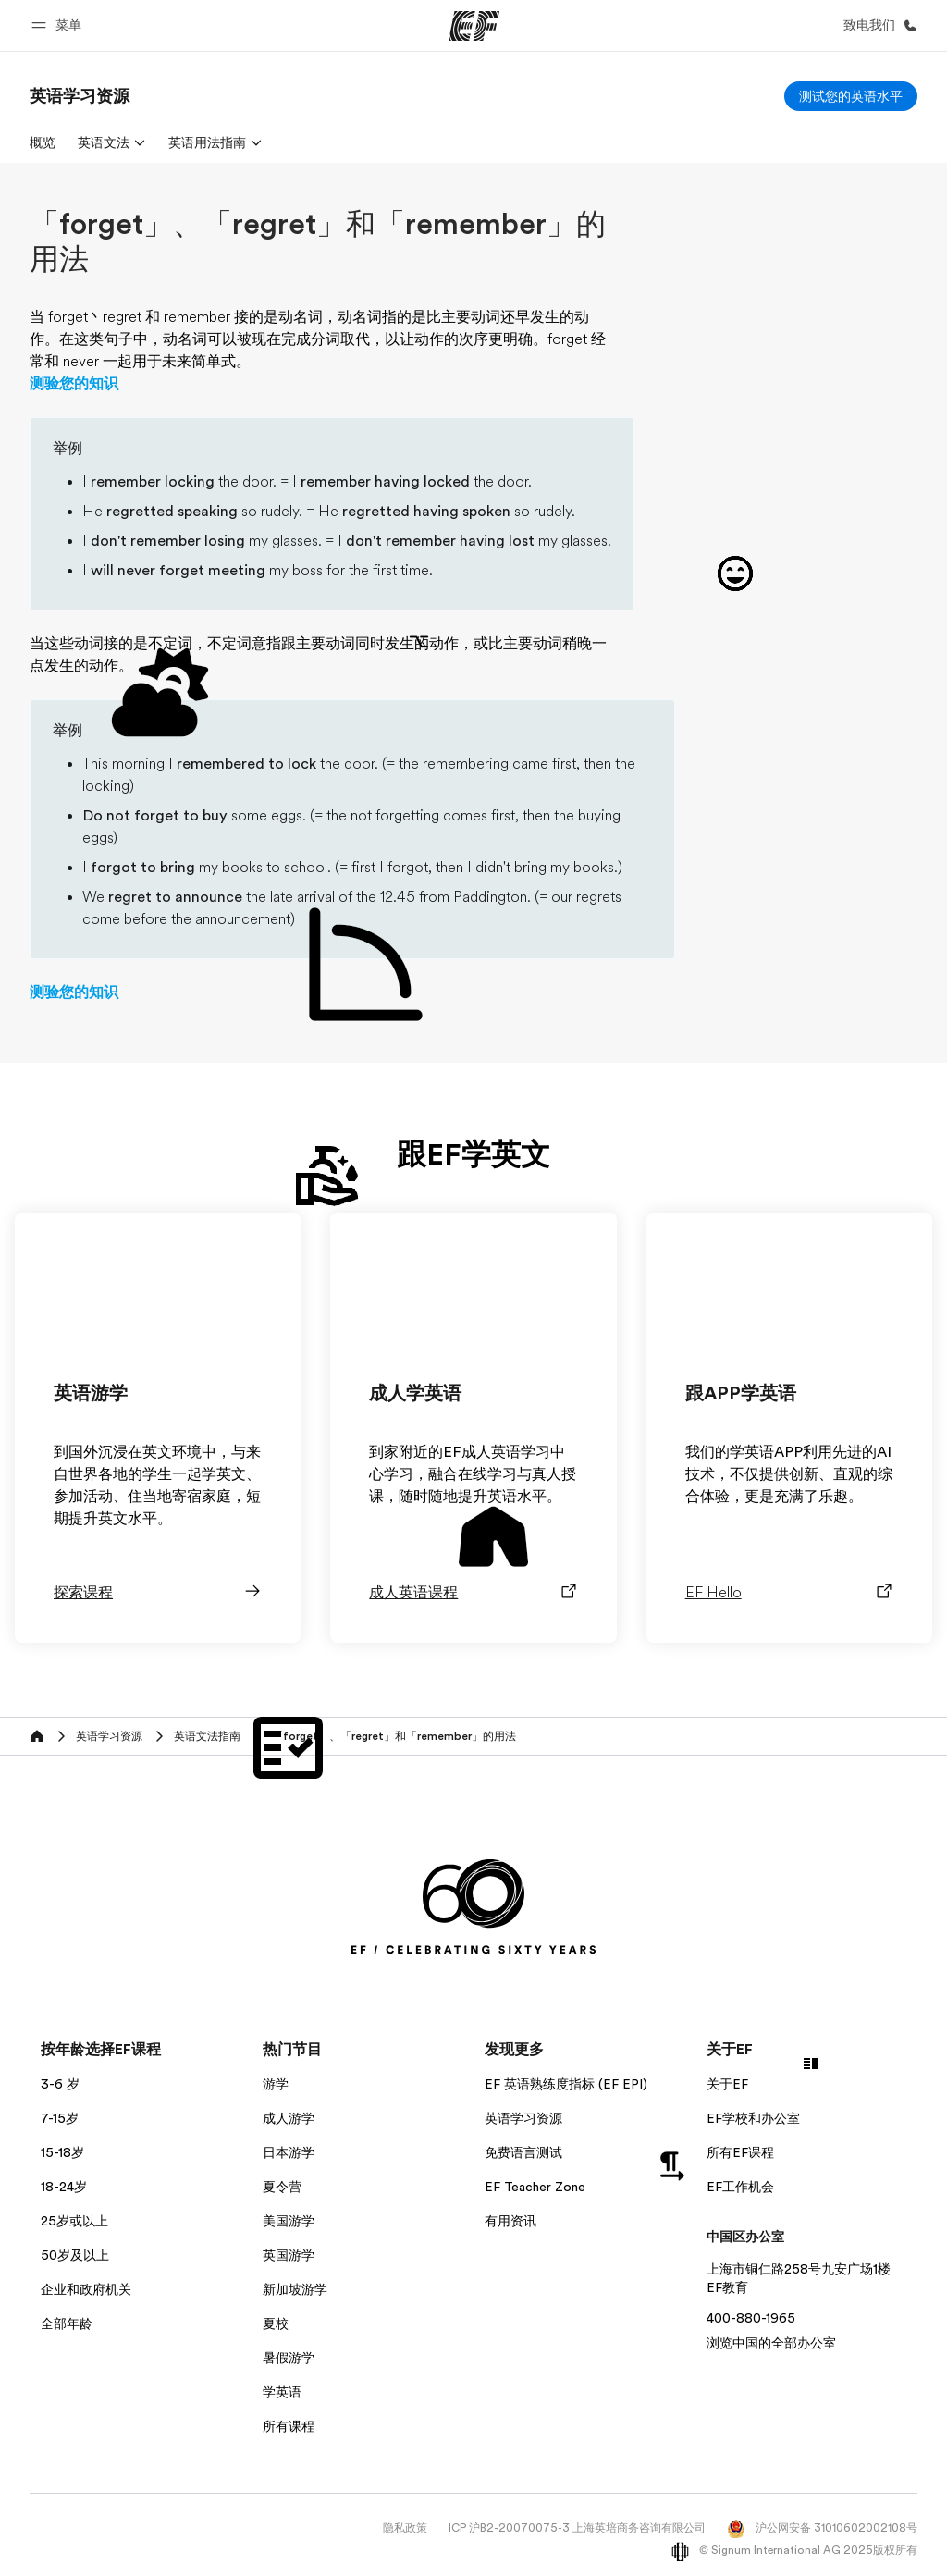  What do you see at coordinates (365, 964) in the screenshot?
I see `view production possibility frontier chart` at bounding box center [365, 964].